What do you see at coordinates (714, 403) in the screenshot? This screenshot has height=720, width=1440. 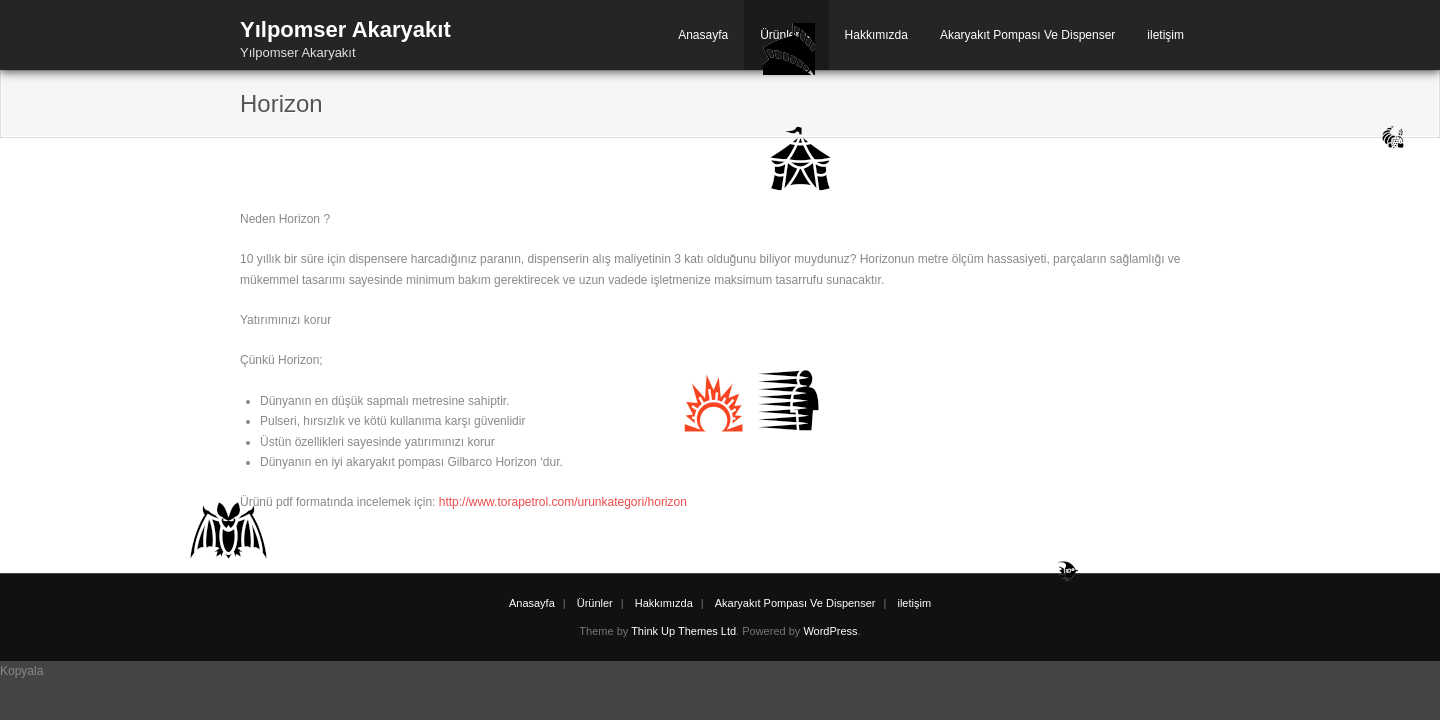 I see `indicates final form or ultimate upgrade in a game` at bounding box center [714, 403].